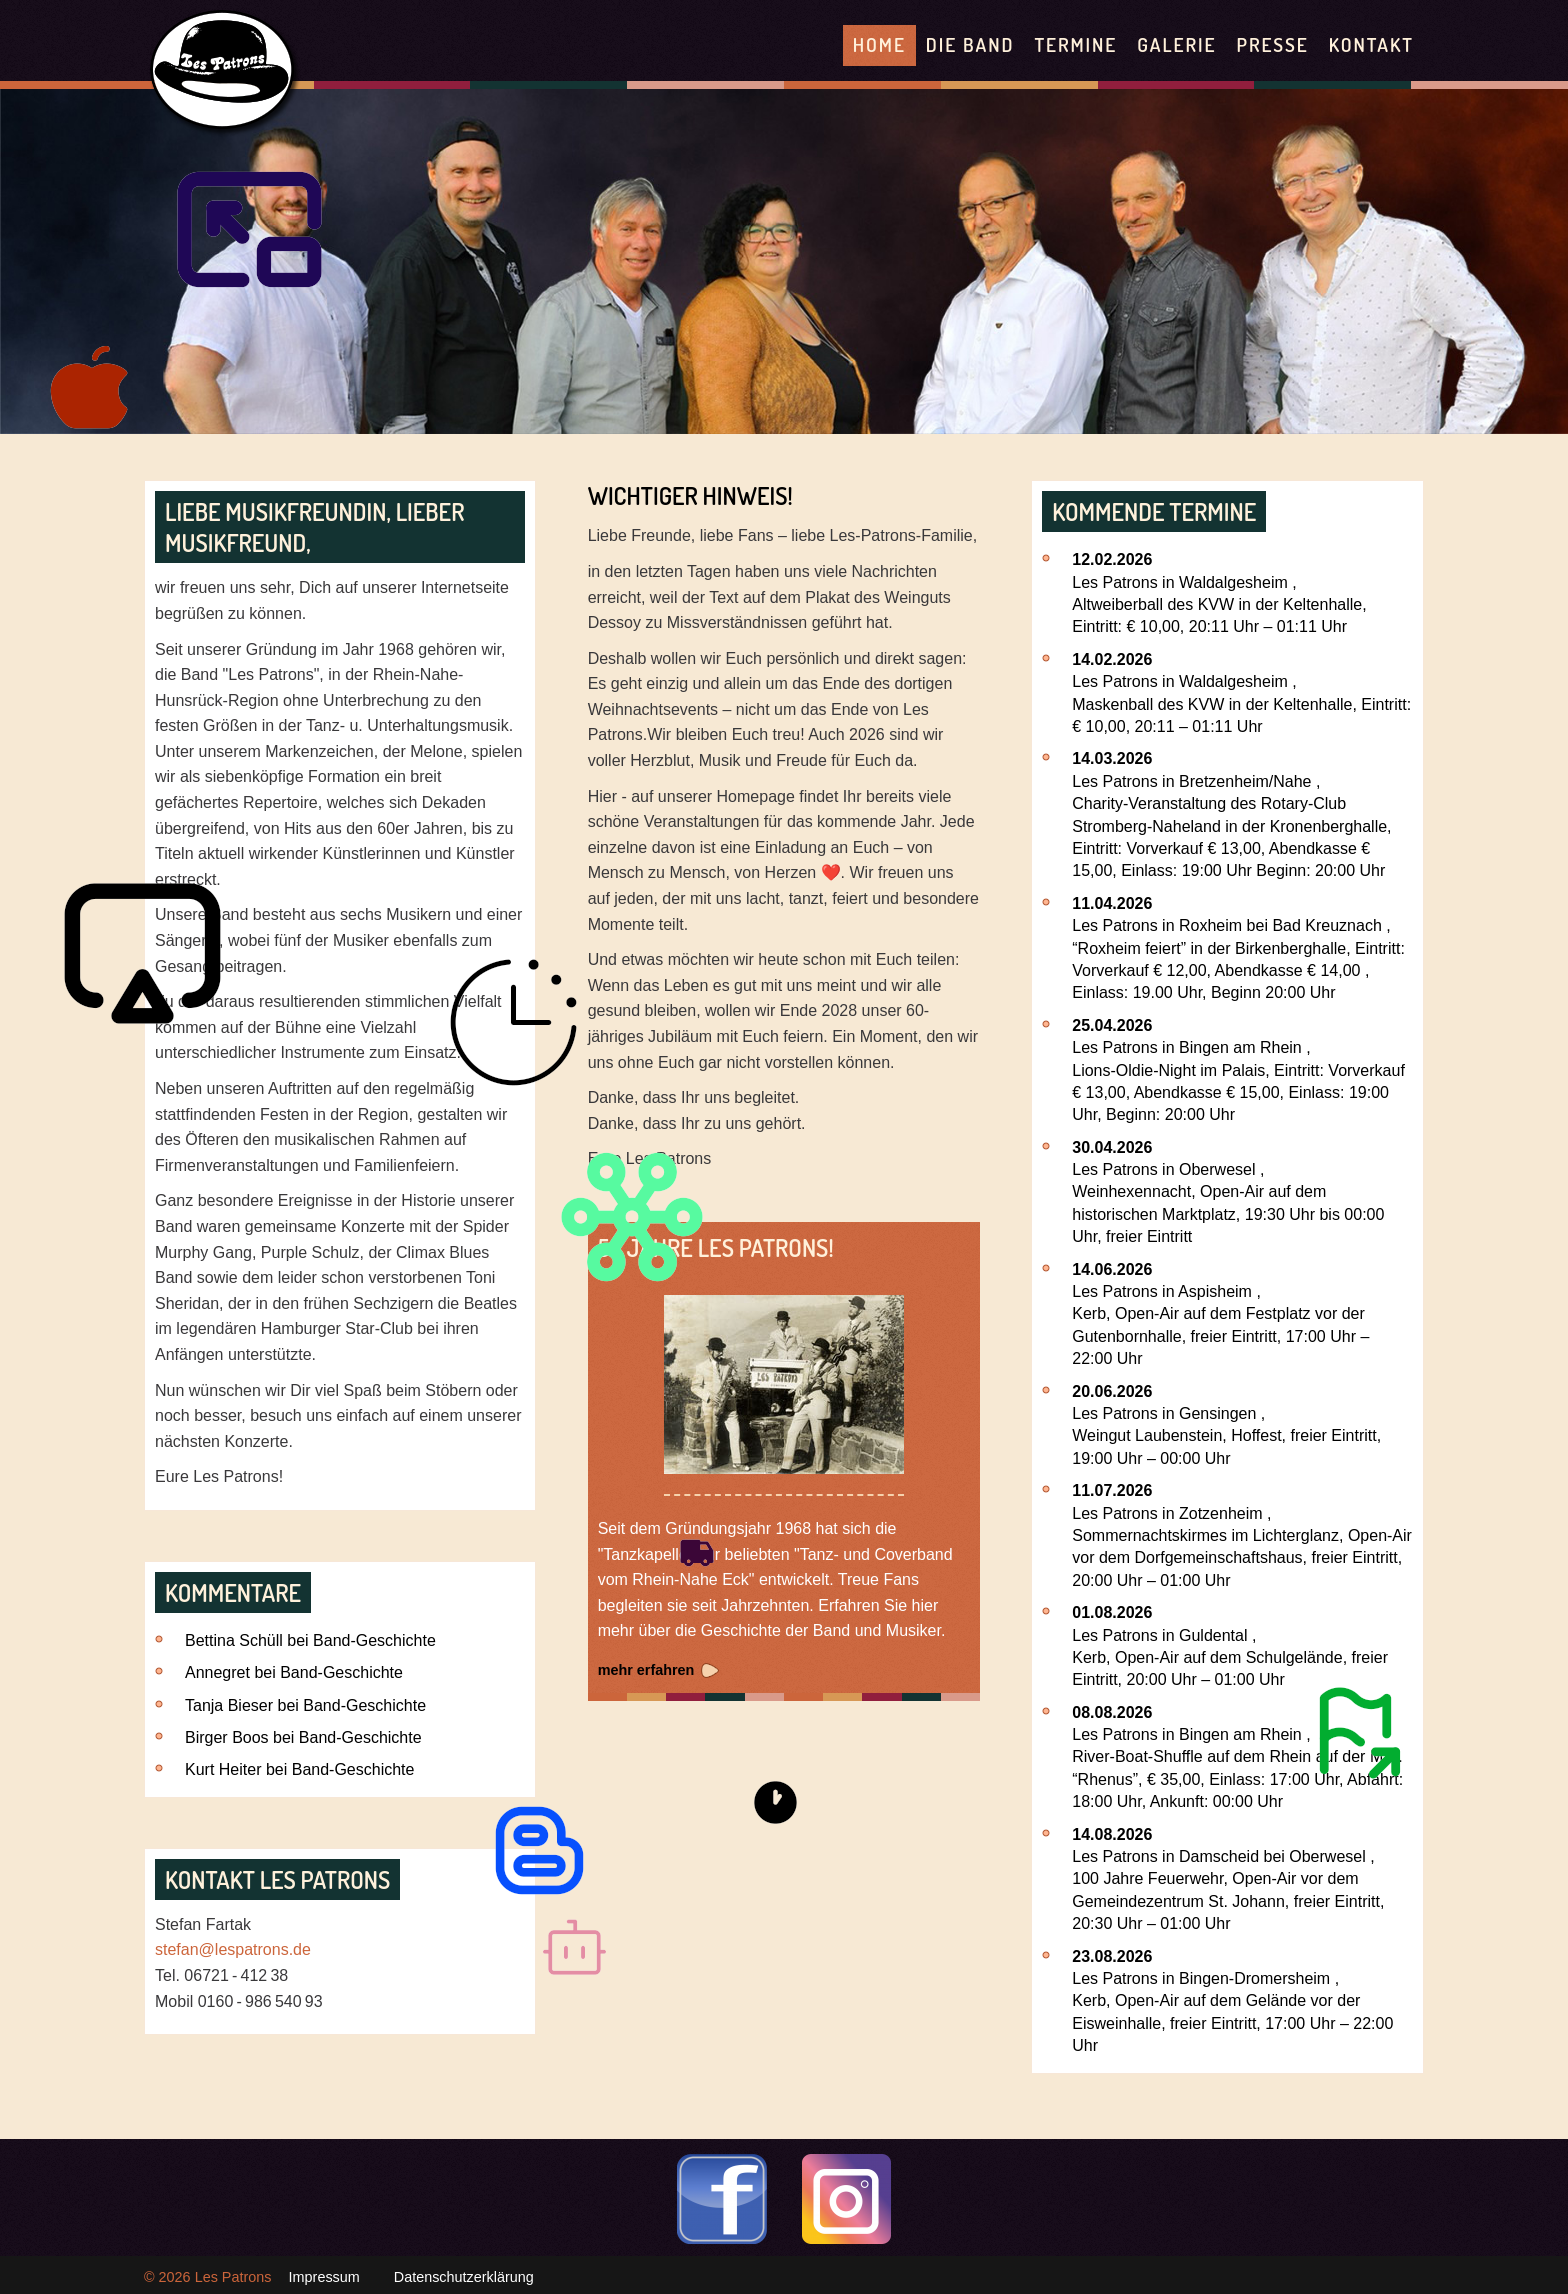 This screenshot has width=1568, height=2294. What do you see at coordinates (775, 1802) in the screenshot?
I see `indicates the current time is 1 o'clock` at bounding box center [775, 1802].